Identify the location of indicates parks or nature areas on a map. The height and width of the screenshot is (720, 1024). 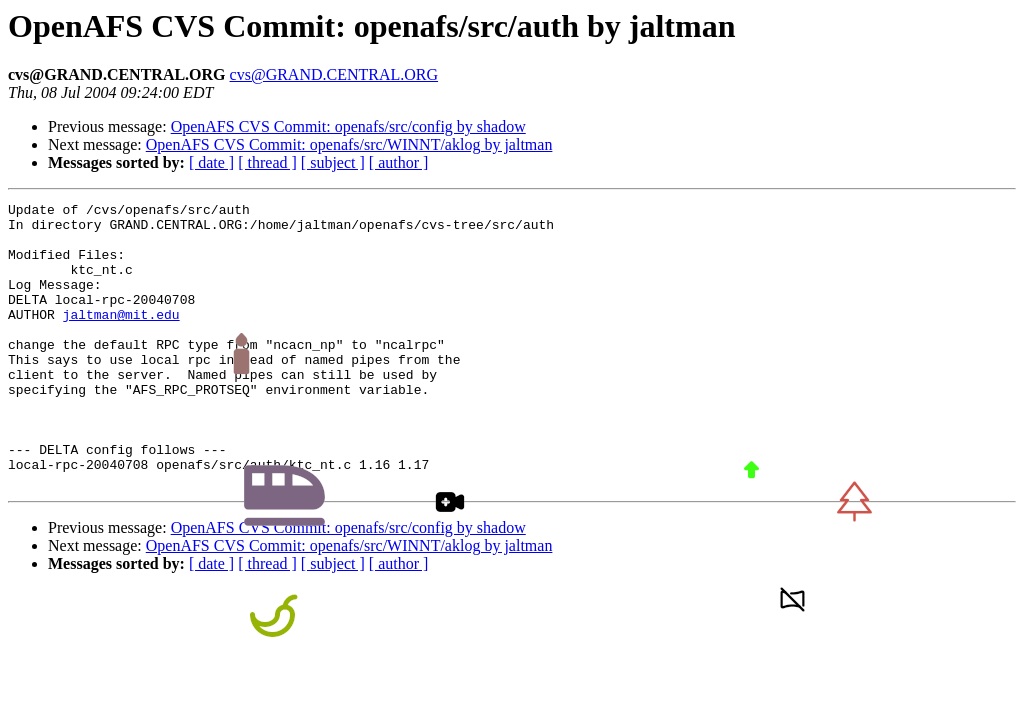
(854, 501).